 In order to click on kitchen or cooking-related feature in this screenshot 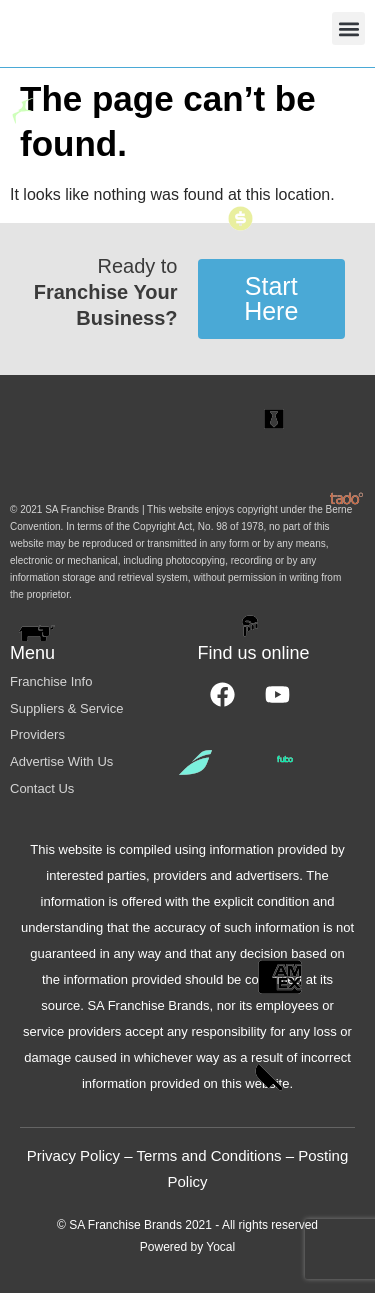, I will do `click(268, 1077)`.